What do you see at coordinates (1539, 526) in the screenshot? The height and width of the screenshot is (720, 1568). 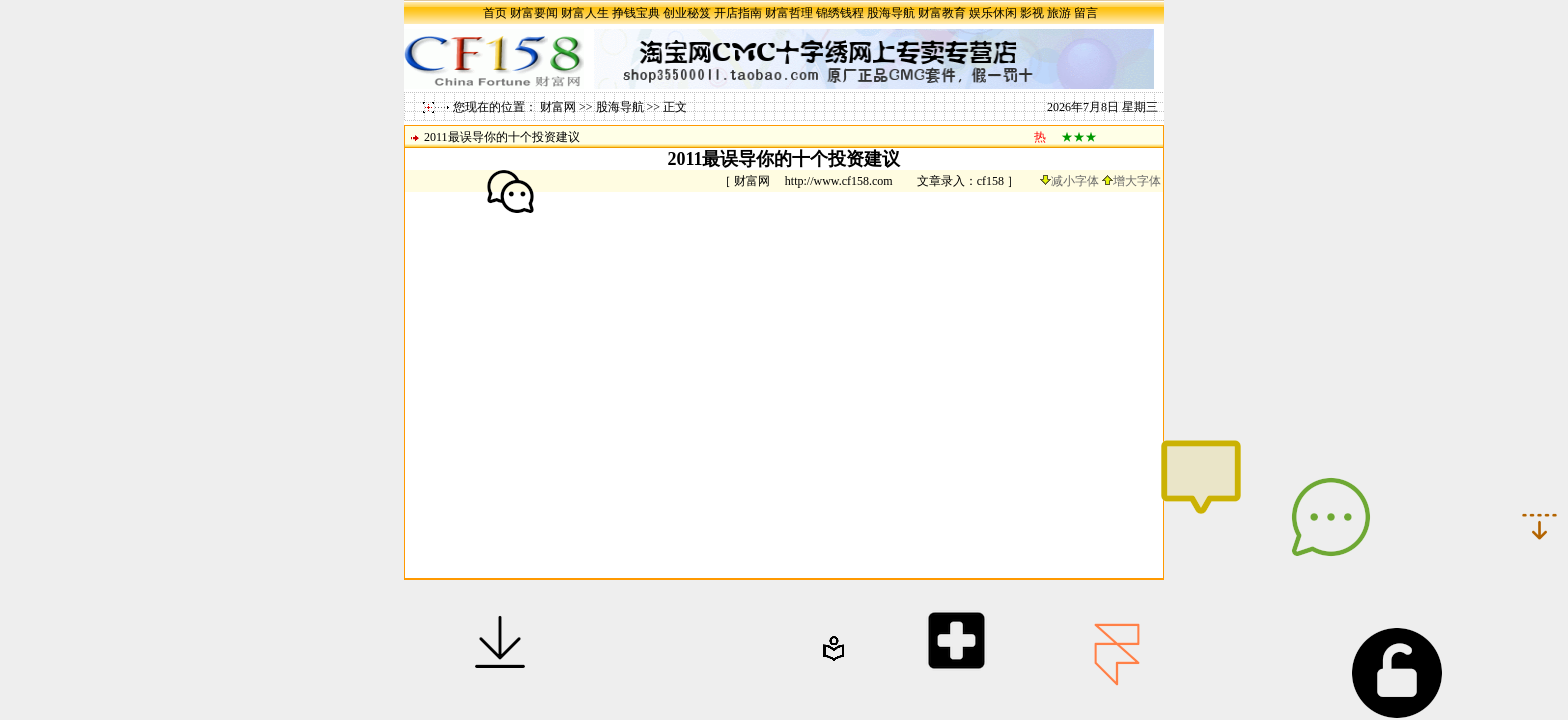 I see `expand collapsed content below` at bounding box center [1539, 526].